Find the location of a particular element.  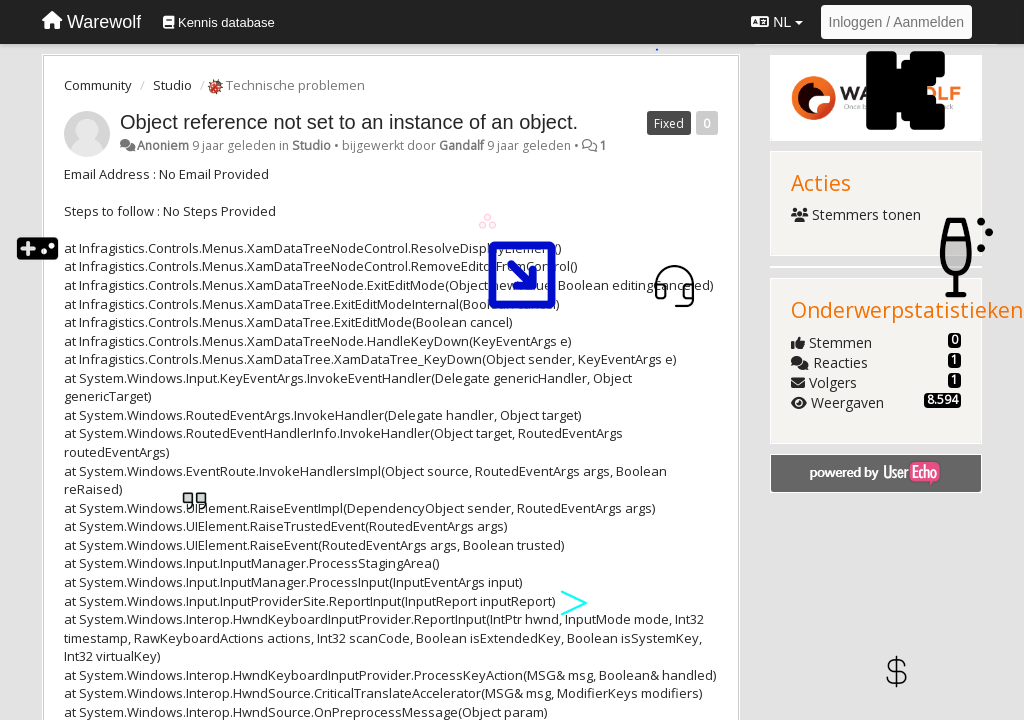

view account balance or financial information is located at coordinates (896, 671).